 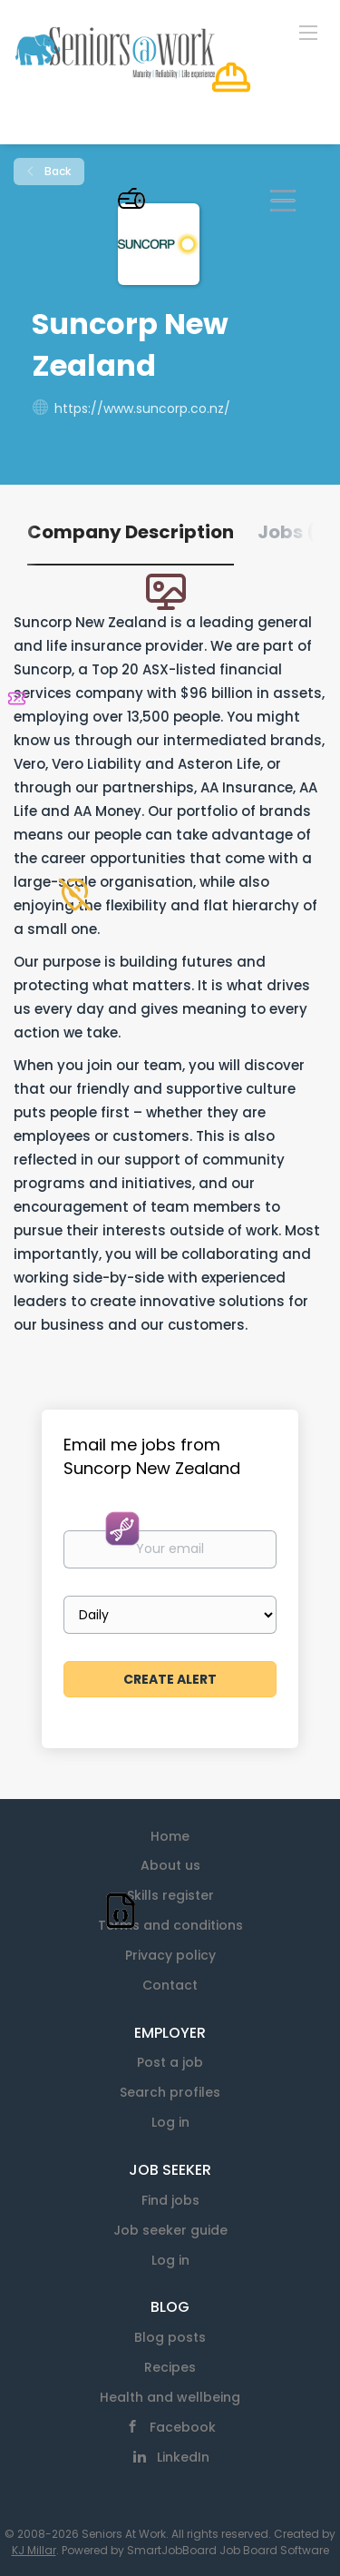 What do you see at coordinates (122, 1529) in the screenshot?
I see `open science and education applications` at bounding box center [122, 1529].